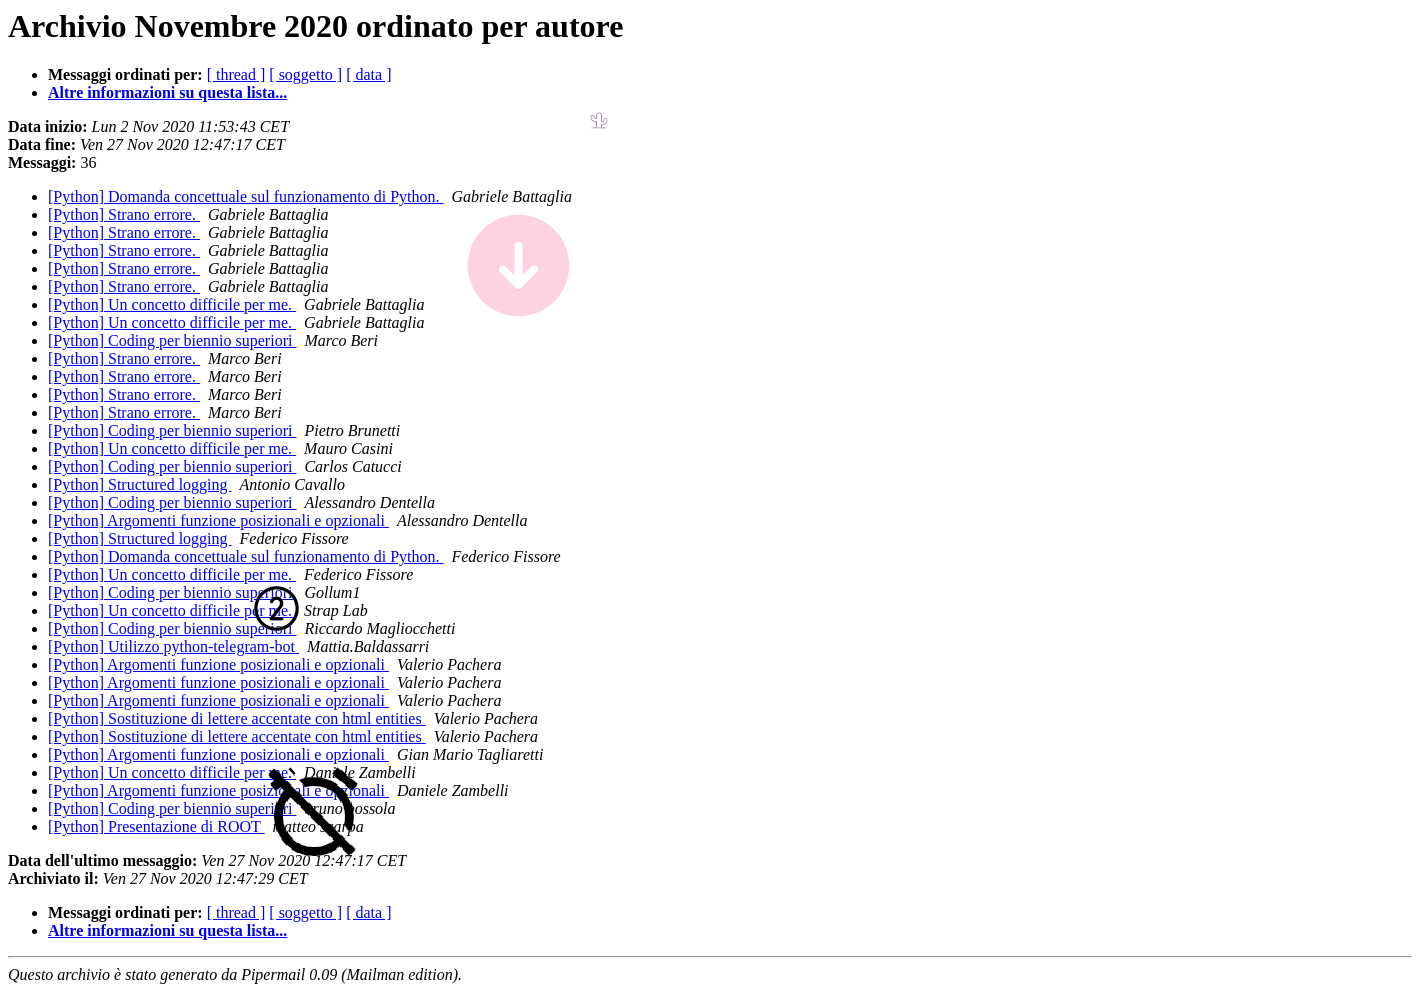  Describe the element at coordinates (518, 265) in the screenshot. I see `download file or content` at that location.